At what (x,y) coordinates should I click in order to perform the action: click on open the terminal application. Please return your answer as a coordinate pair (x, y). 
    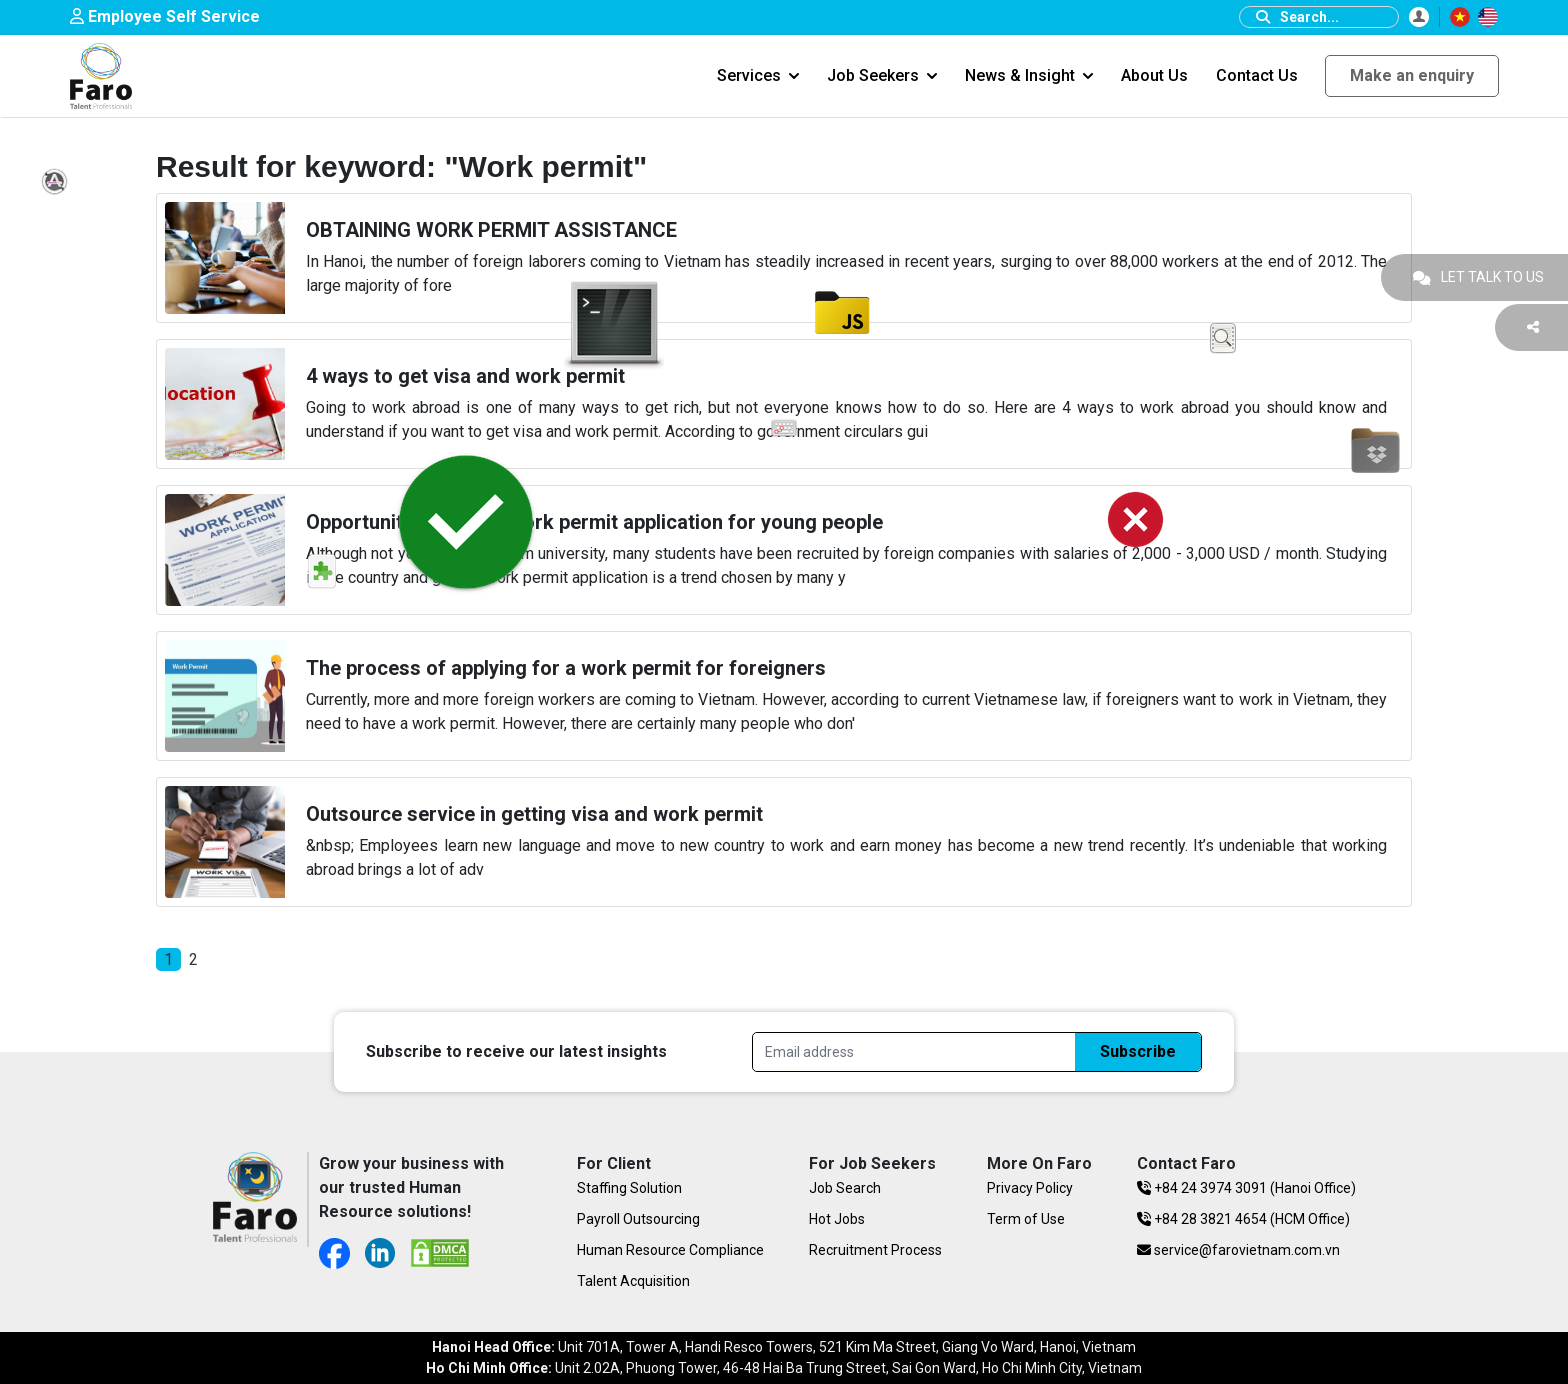
    Looking at the image, I should click on (614, 320).